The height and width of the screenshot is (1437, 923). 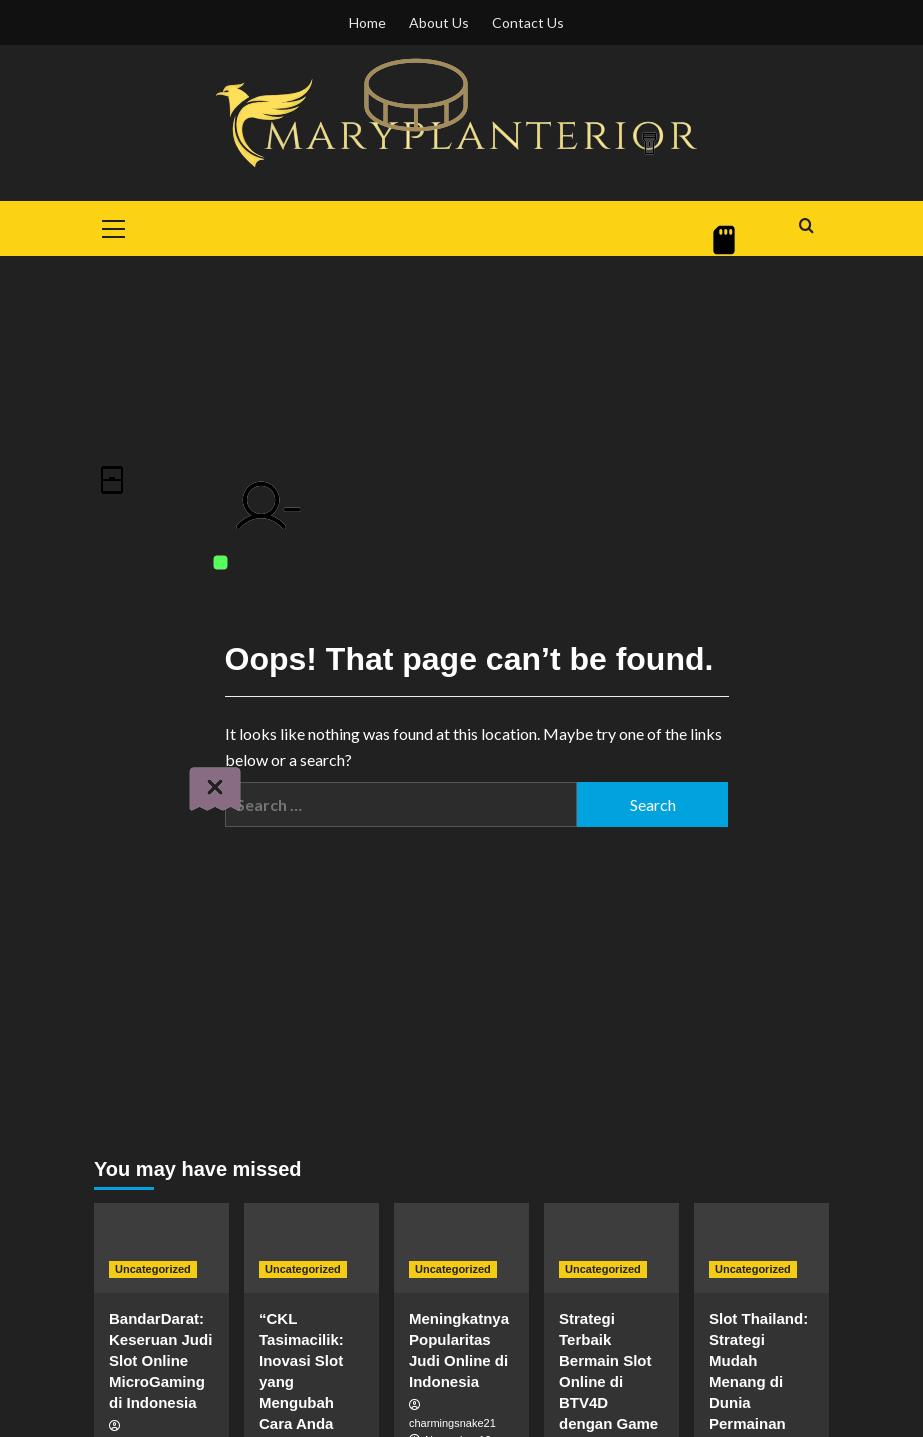 I want to click on view your coin balance or currency, so click(x=416, y=95).